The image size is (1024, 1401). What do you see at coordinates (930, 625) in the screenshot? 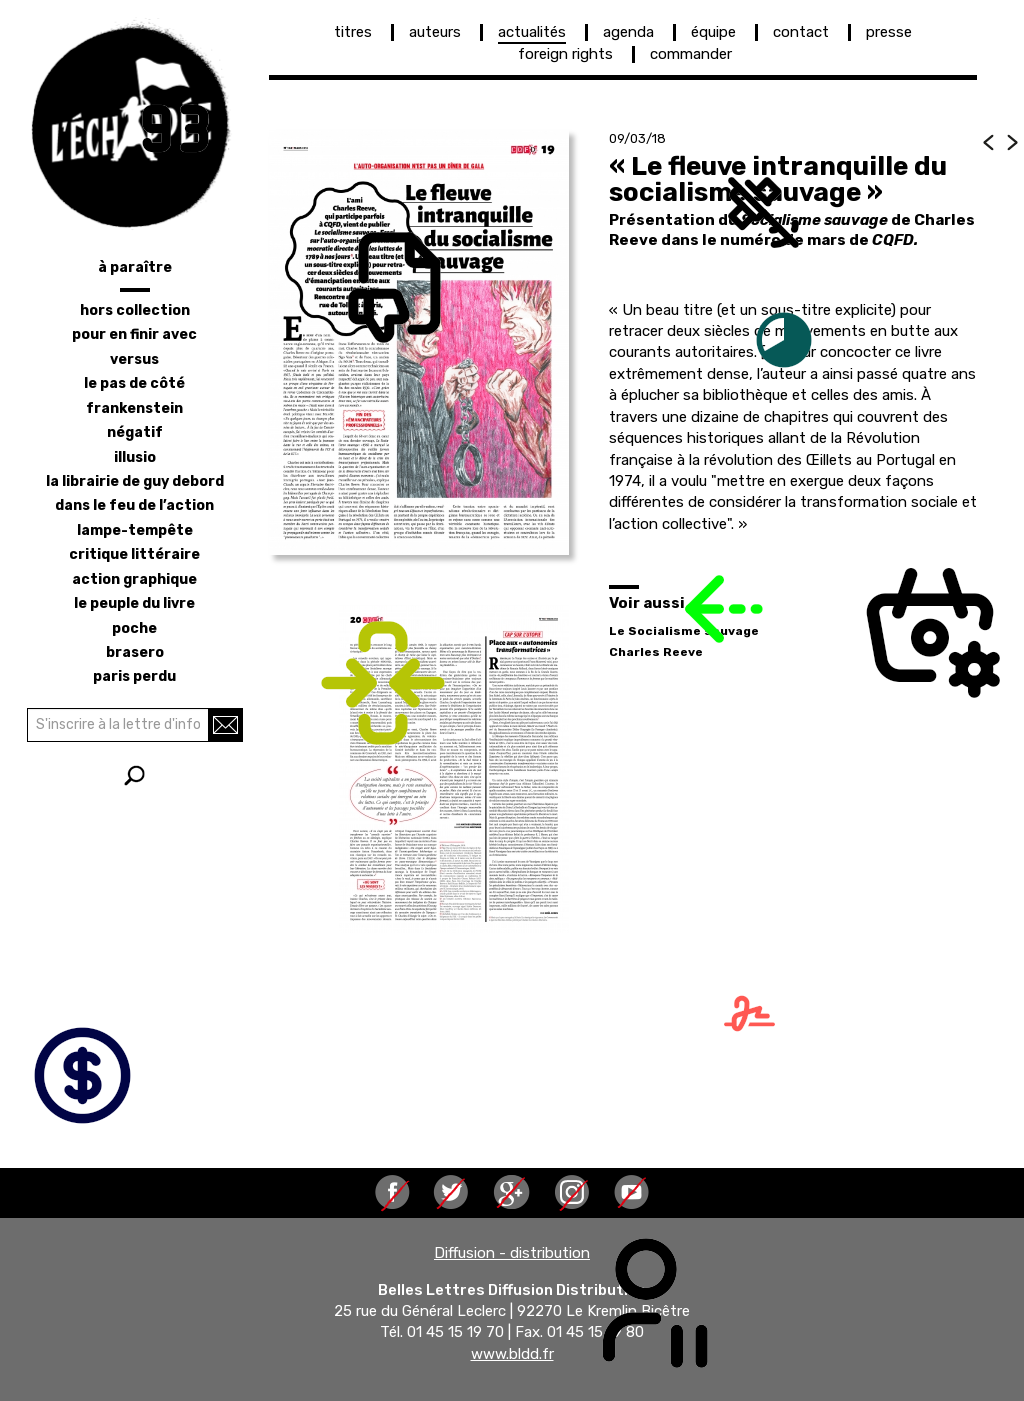
I see `access shopping basket settings` at bounding box center [930, 625].